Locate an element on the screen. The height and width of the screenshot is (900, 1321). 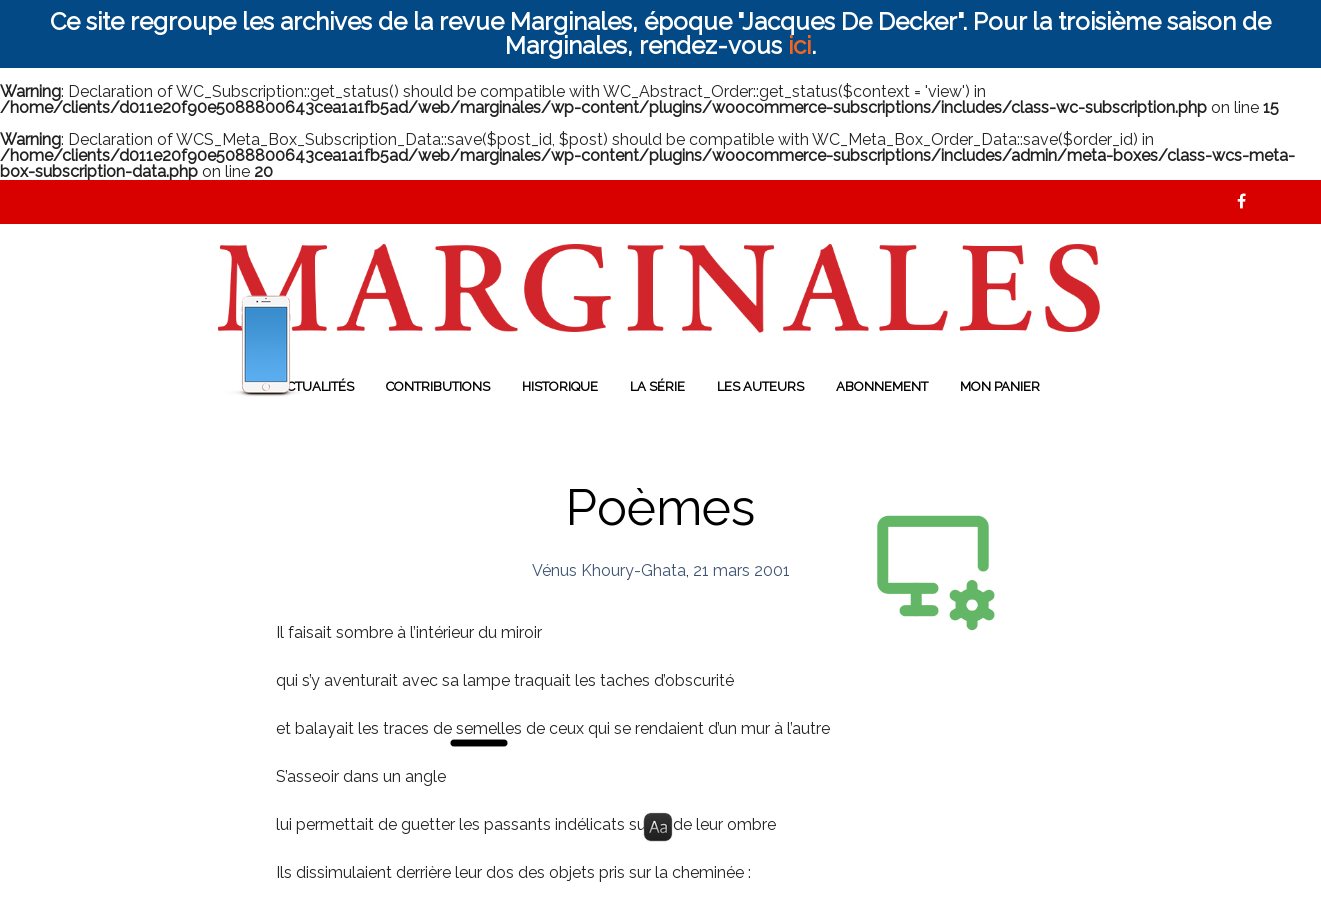
access desktop display settings is located at coordinates (933, 566).